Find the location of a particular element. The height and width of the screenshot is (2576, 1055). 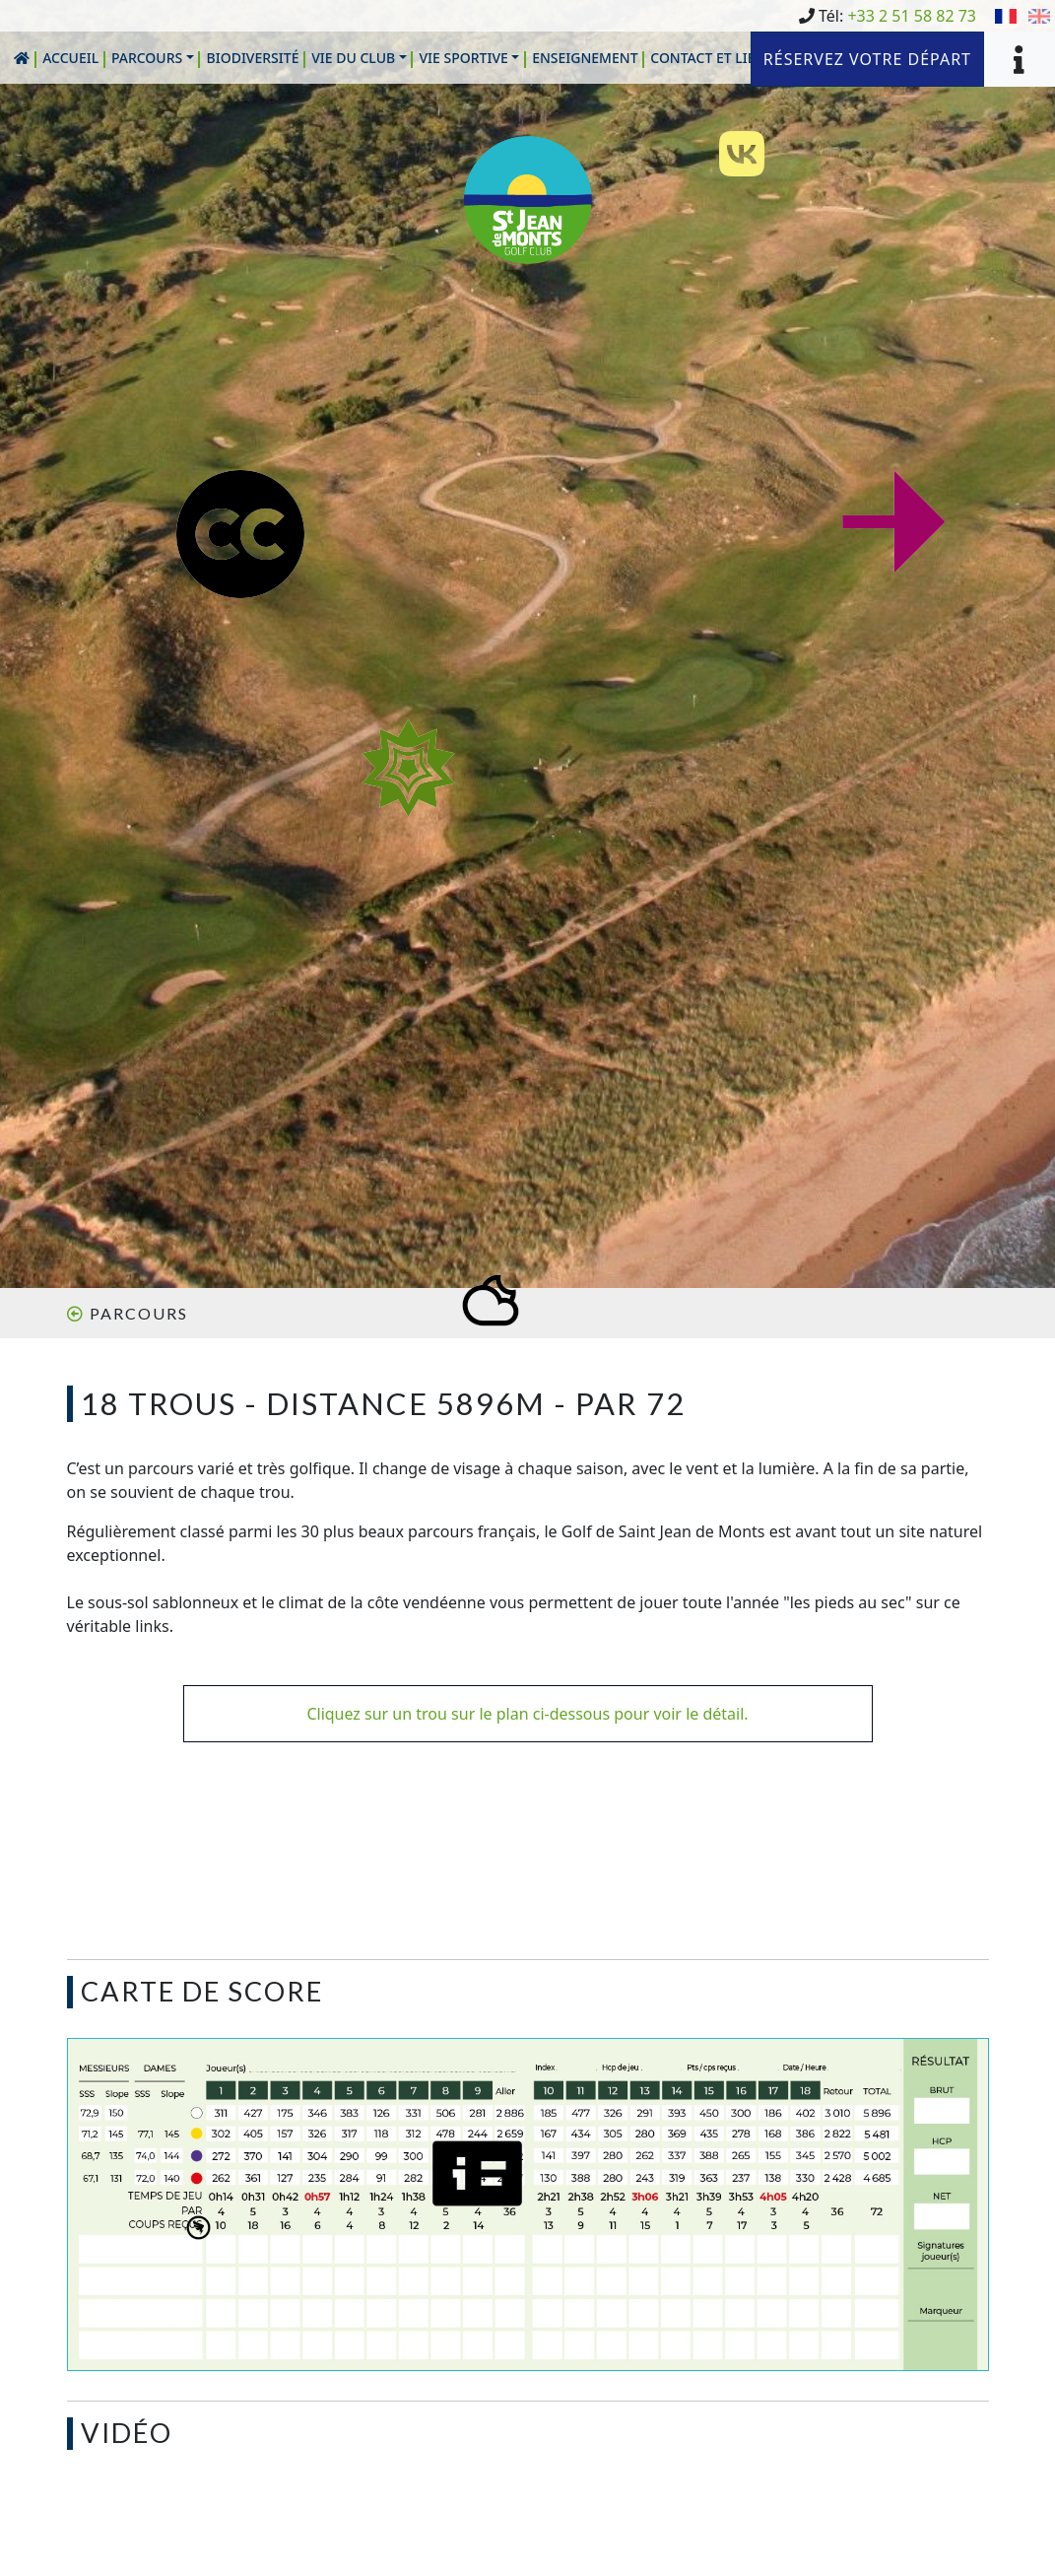

navigate to the next item or page is located at coordinates (893, 521).